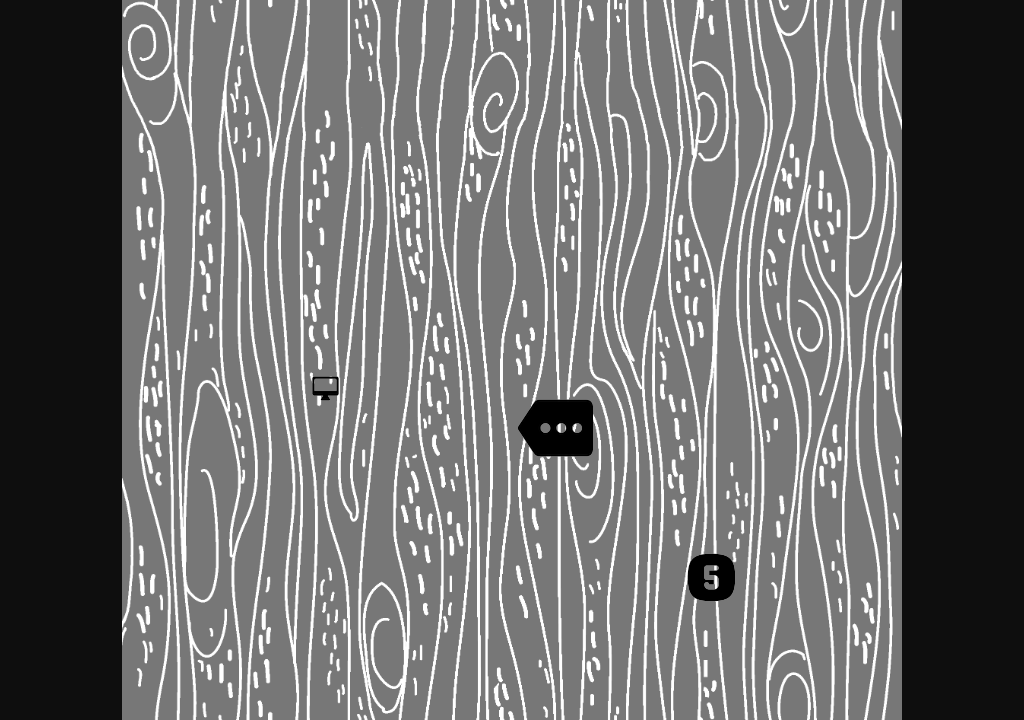 The width and height of the screenshot is (1024, 720). What do you see at coordinates (555, 428) in the screenshot?
I see `view more notifications` at bounding box center [555, 428].